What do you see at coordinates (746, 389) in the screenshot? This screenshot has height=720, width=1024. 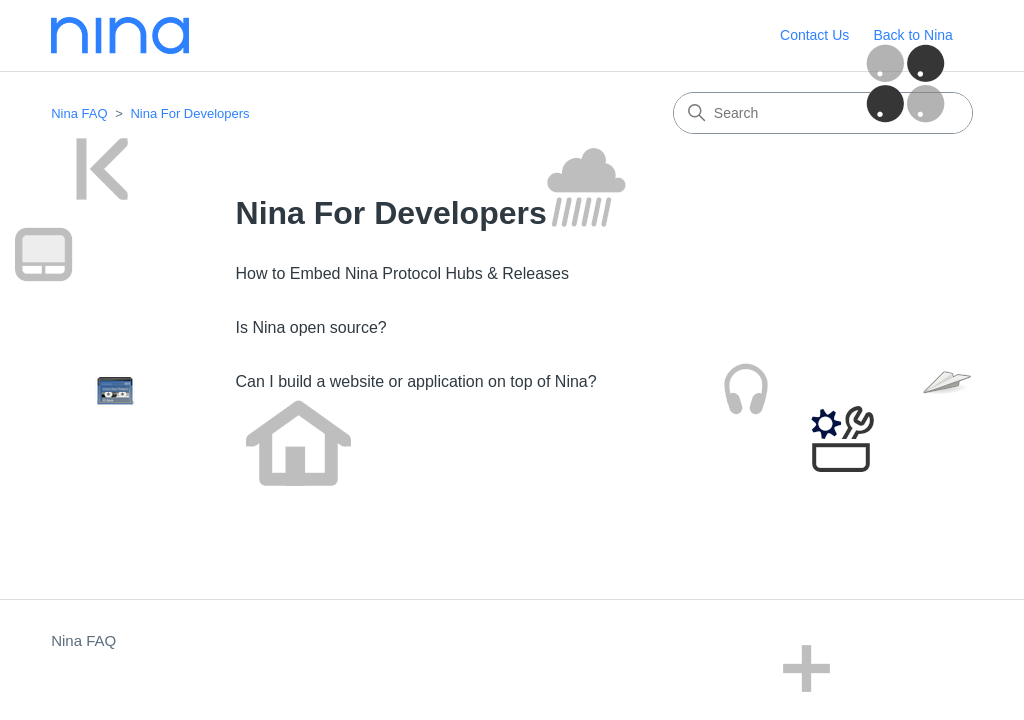 I see `switch audio output to headphones` at bounding box center [746, 389].